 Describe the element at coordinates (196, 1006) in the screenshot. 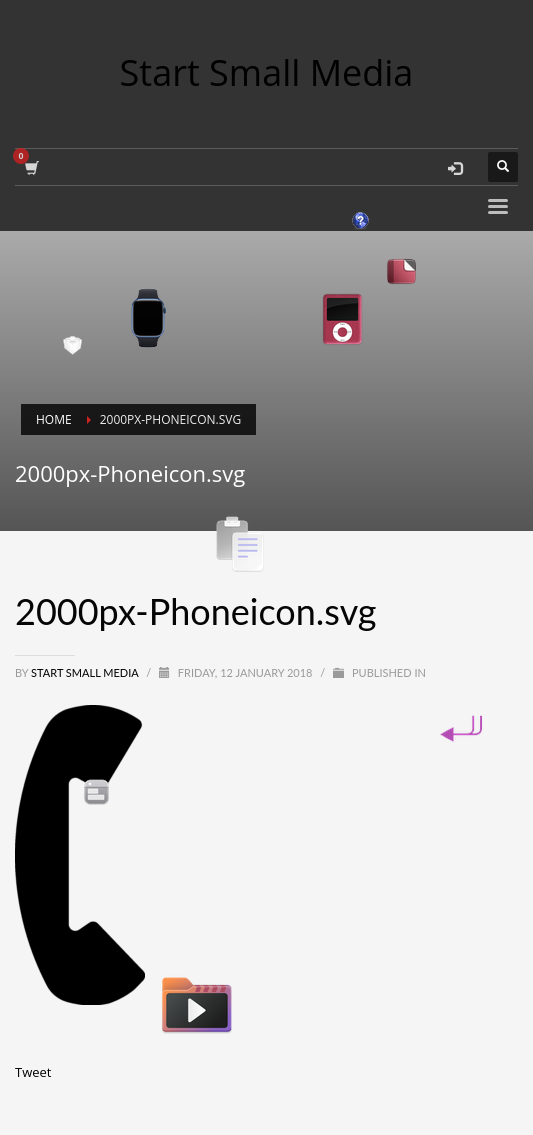

I see `open your movie files folder` at that location.